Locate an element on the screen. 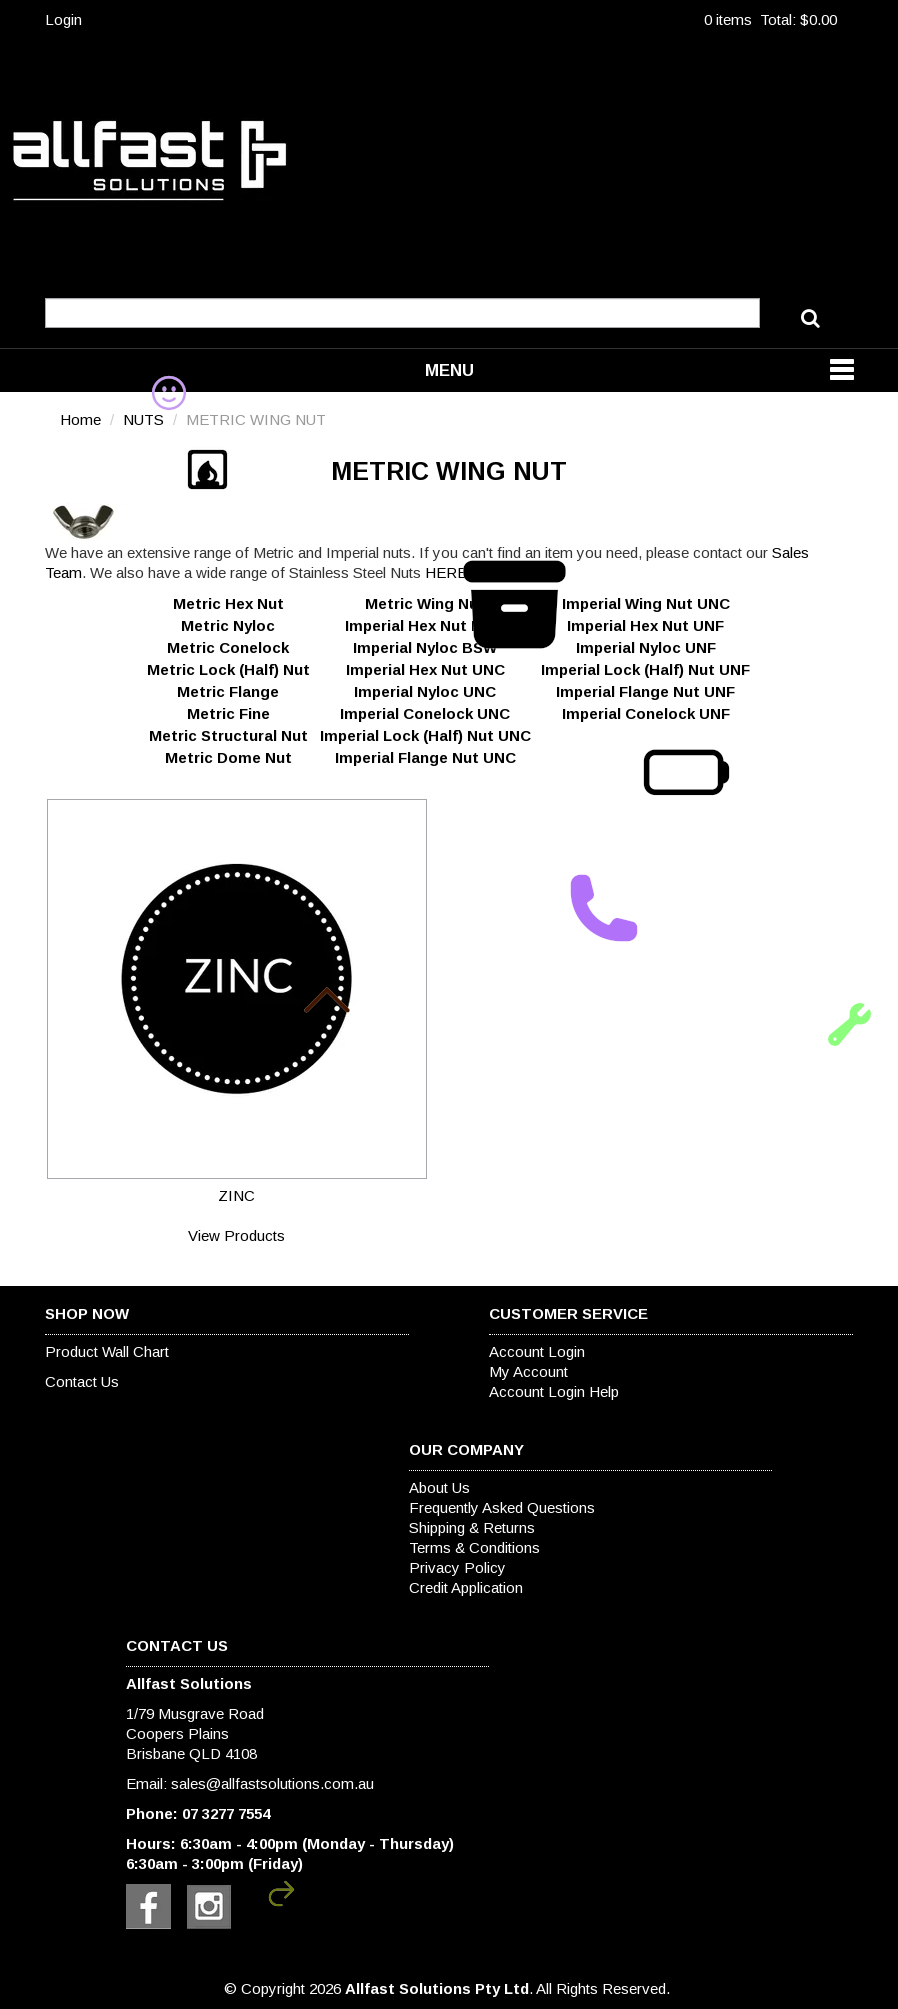  archive selected items is located at coordinates (514, 604).